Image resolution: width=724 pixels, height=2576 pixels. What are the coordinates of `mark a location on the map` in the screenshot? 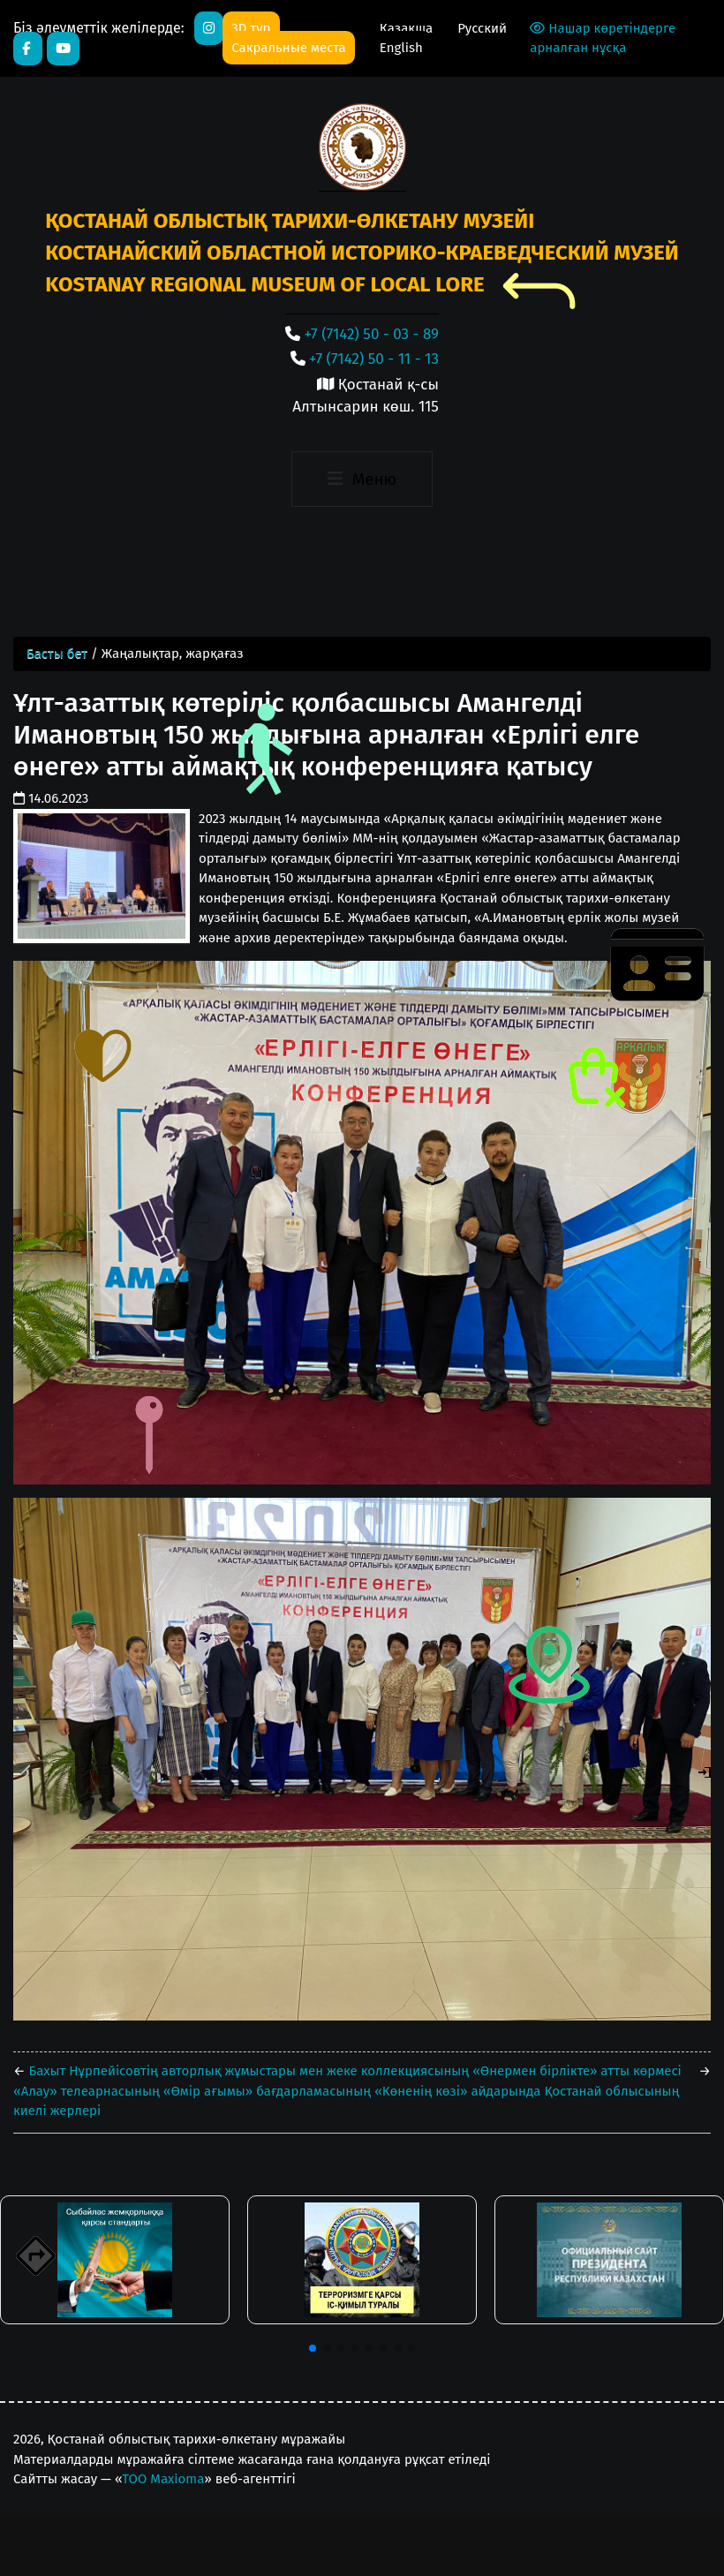 It's located at (149, 1435).